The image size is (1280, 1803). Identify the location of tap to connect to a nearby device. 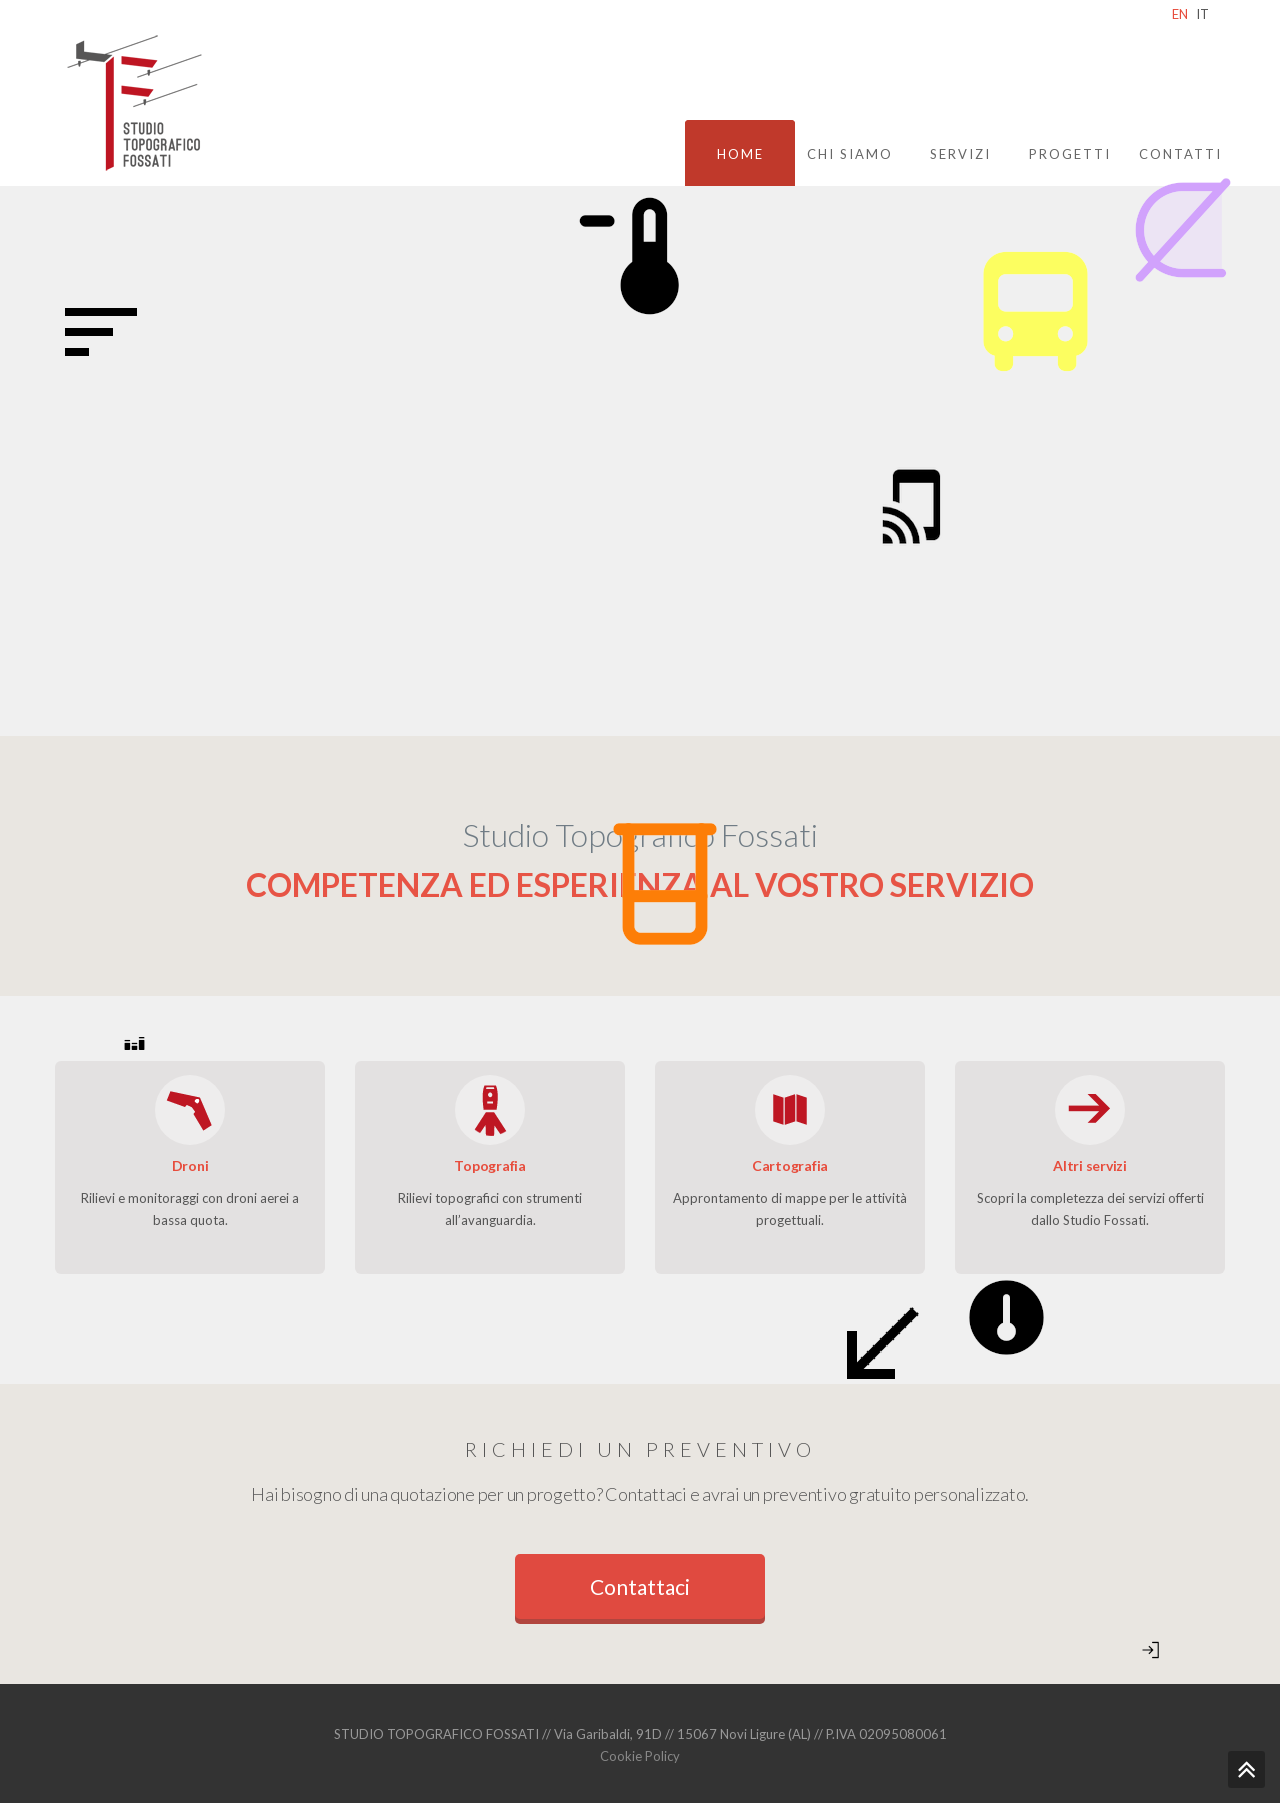
(916, 506).